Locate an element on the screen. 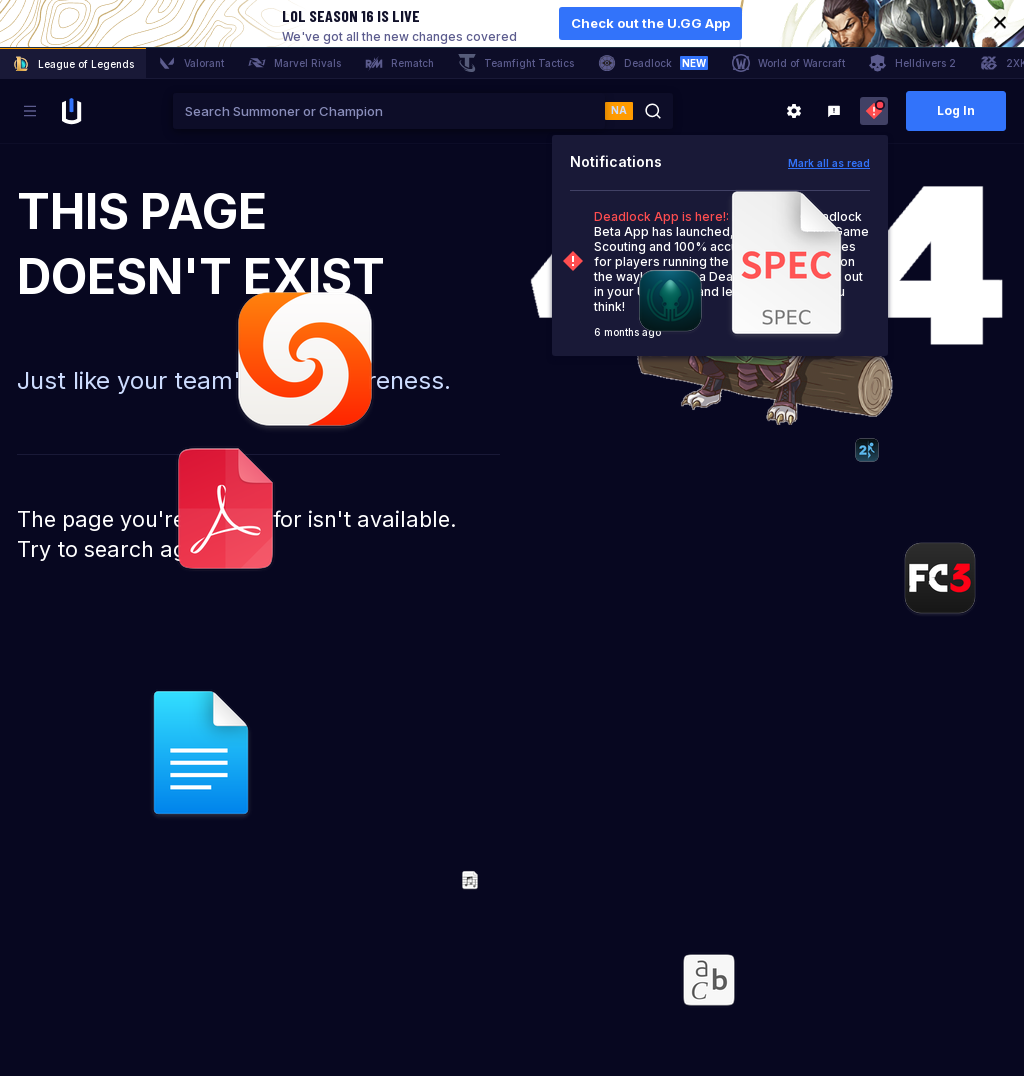 The image size is (1024, 1076). an RPM spec file used for building Linux packages is located at coordinates (786, 265).